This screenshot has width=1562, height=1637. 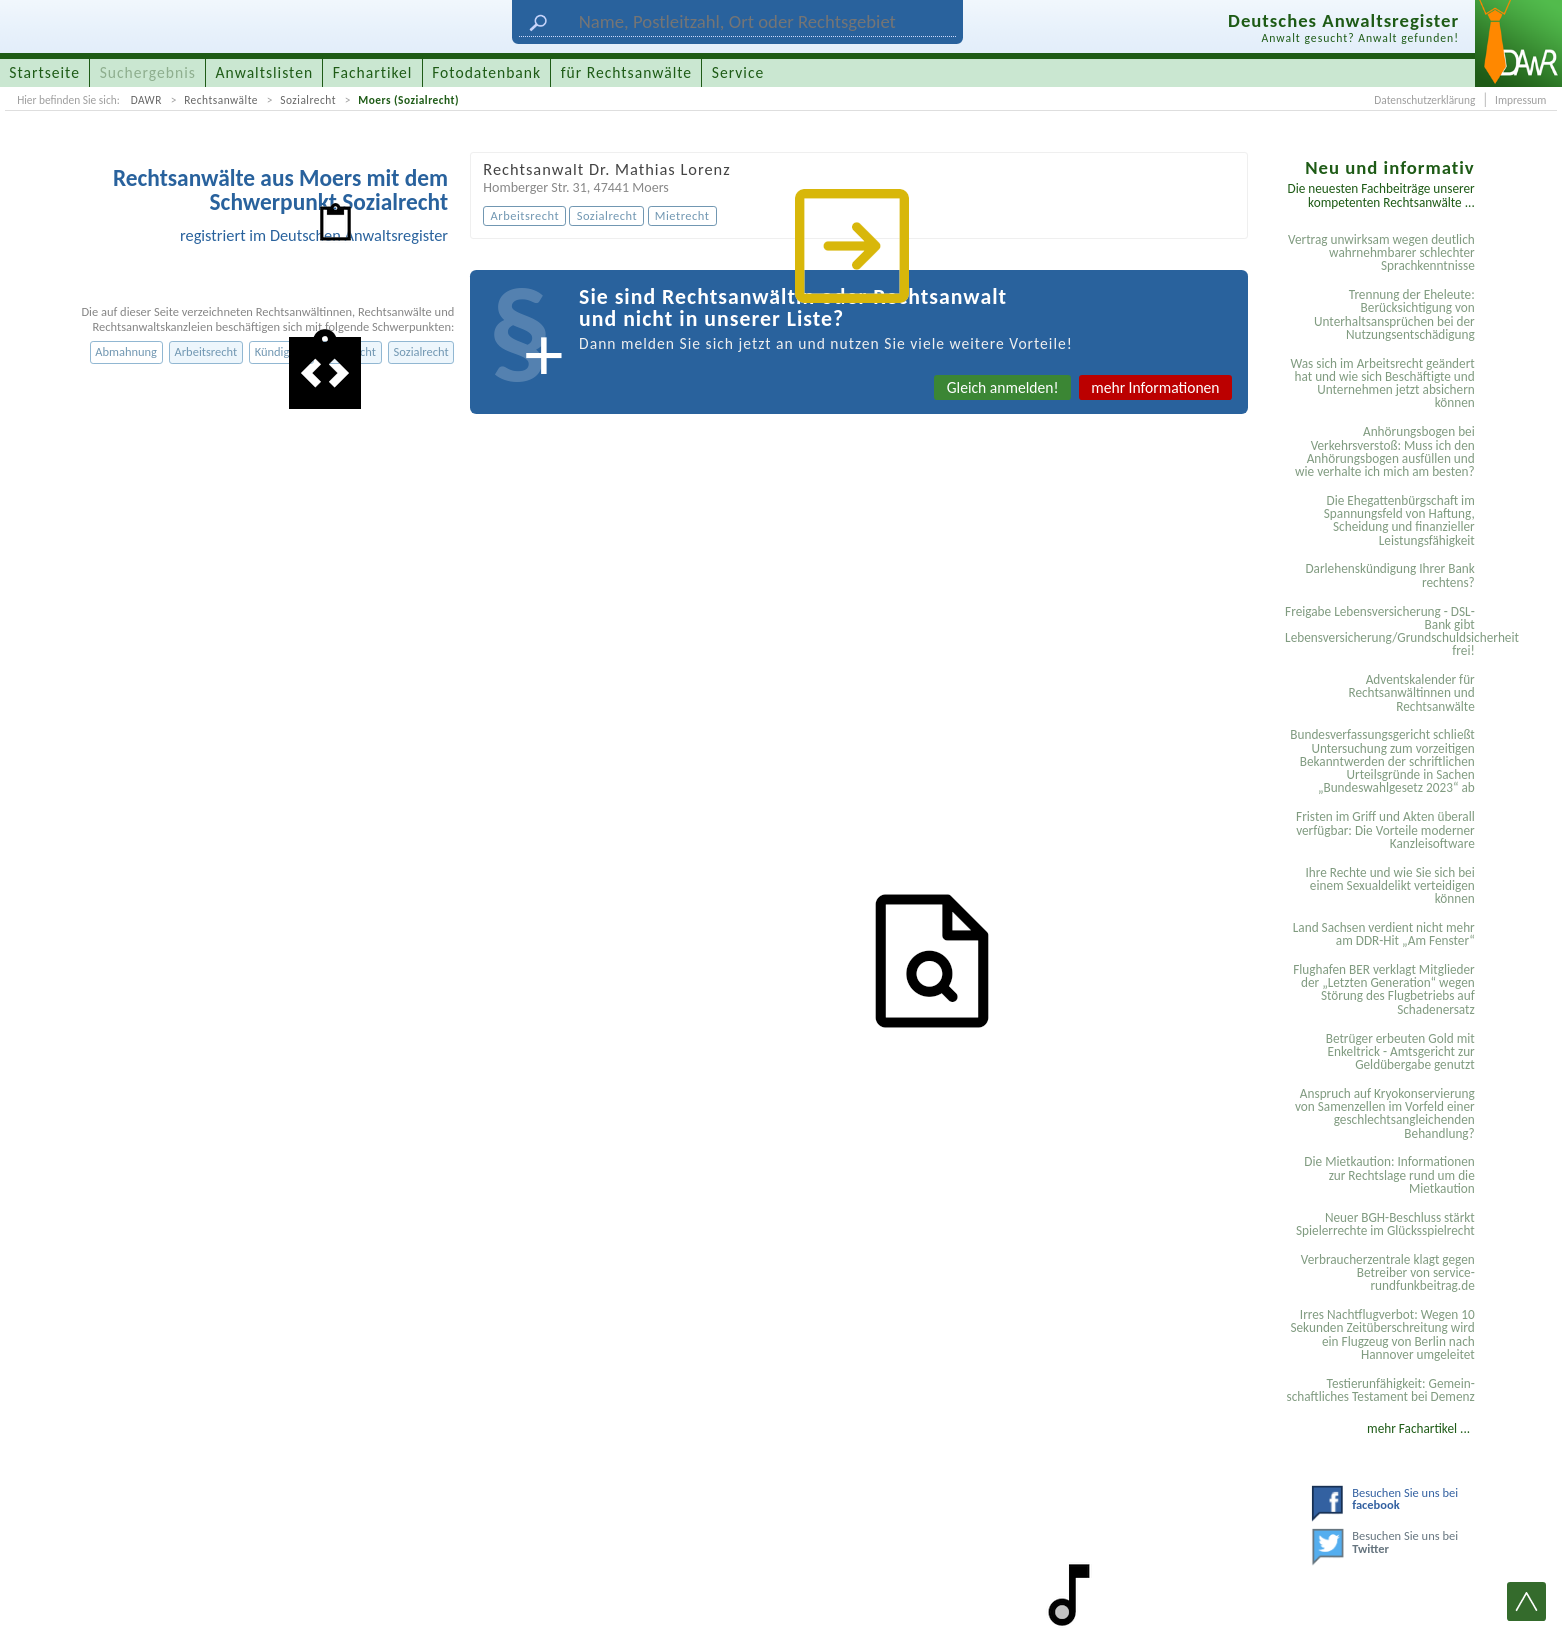 What do you see at coordinates (335, 223) in the screenshot?
I see `paste content from clipboard` at bounding box center [335, 223].